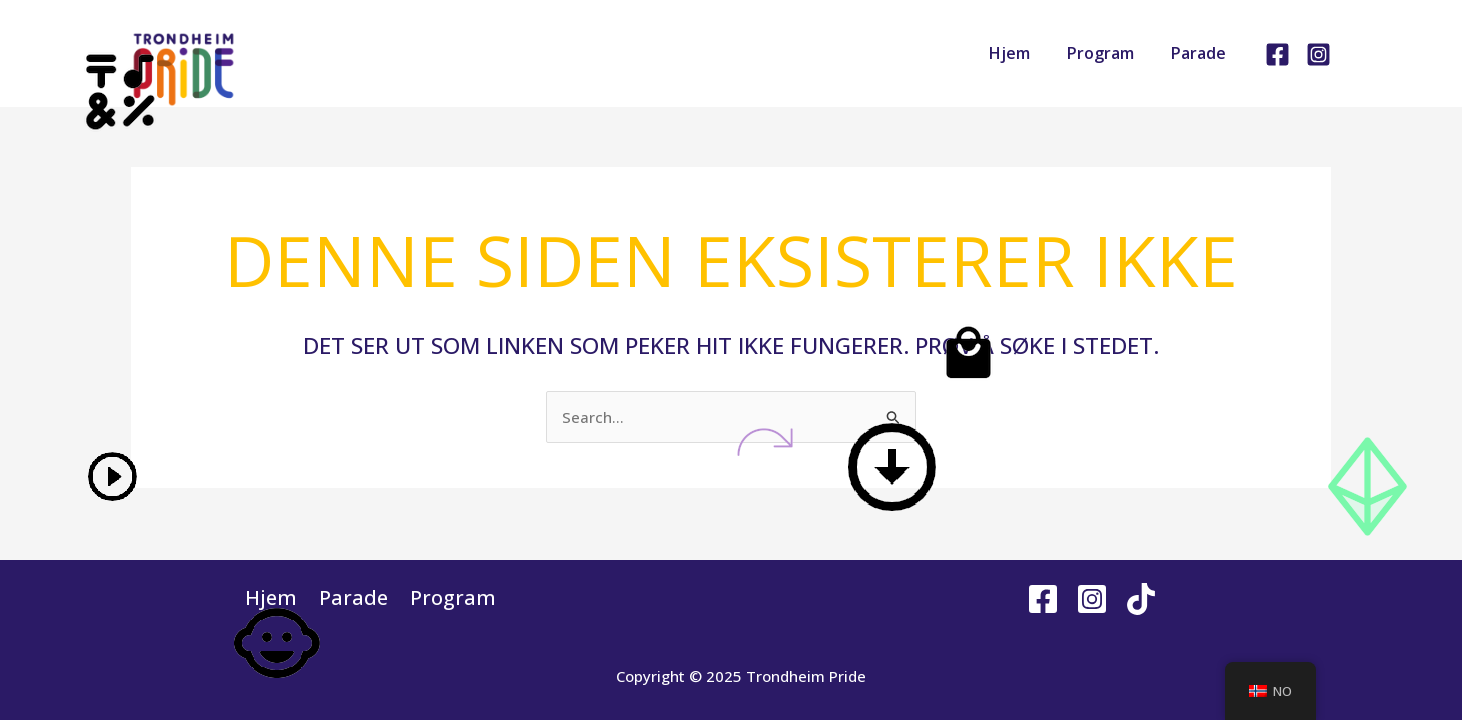 Image resolution: width=1462 pixels, height=720 pixels. Describe the element at coordinates (120, 92) in the screenshot. I see `access special characters and symbols keyboard` at that location.